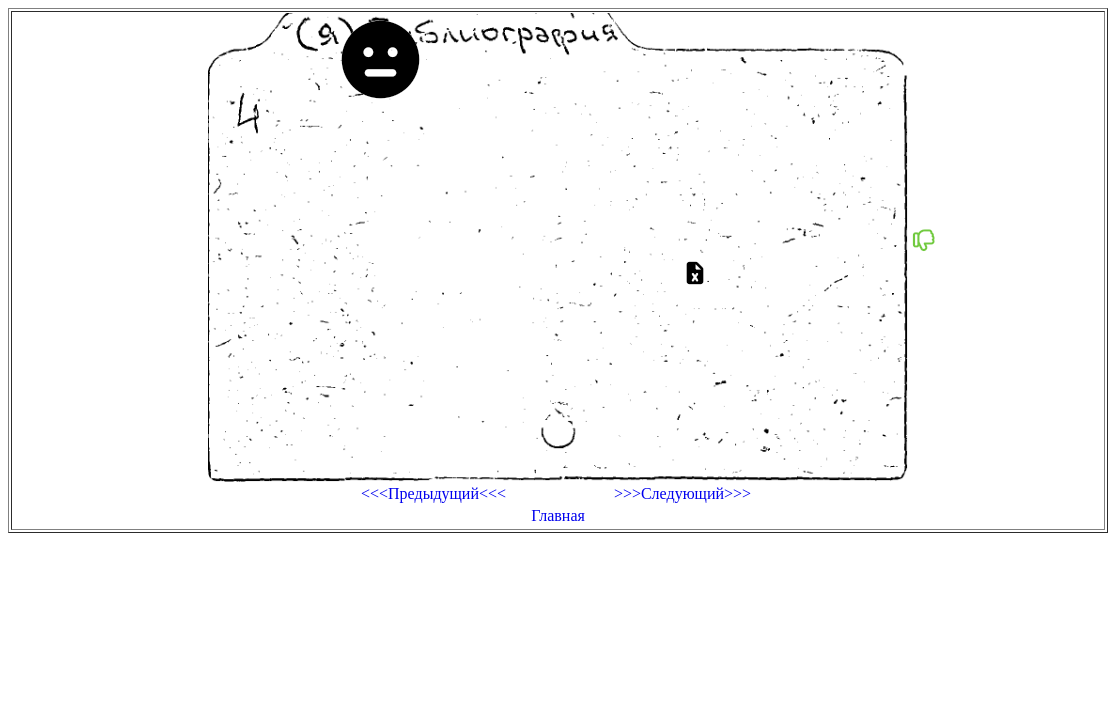 The width and height of the screenshot is (1108, 720). Describe the element at coordinates (695, 273) in the screenshot. I see `open or view an excel spreadsheet` at that location.